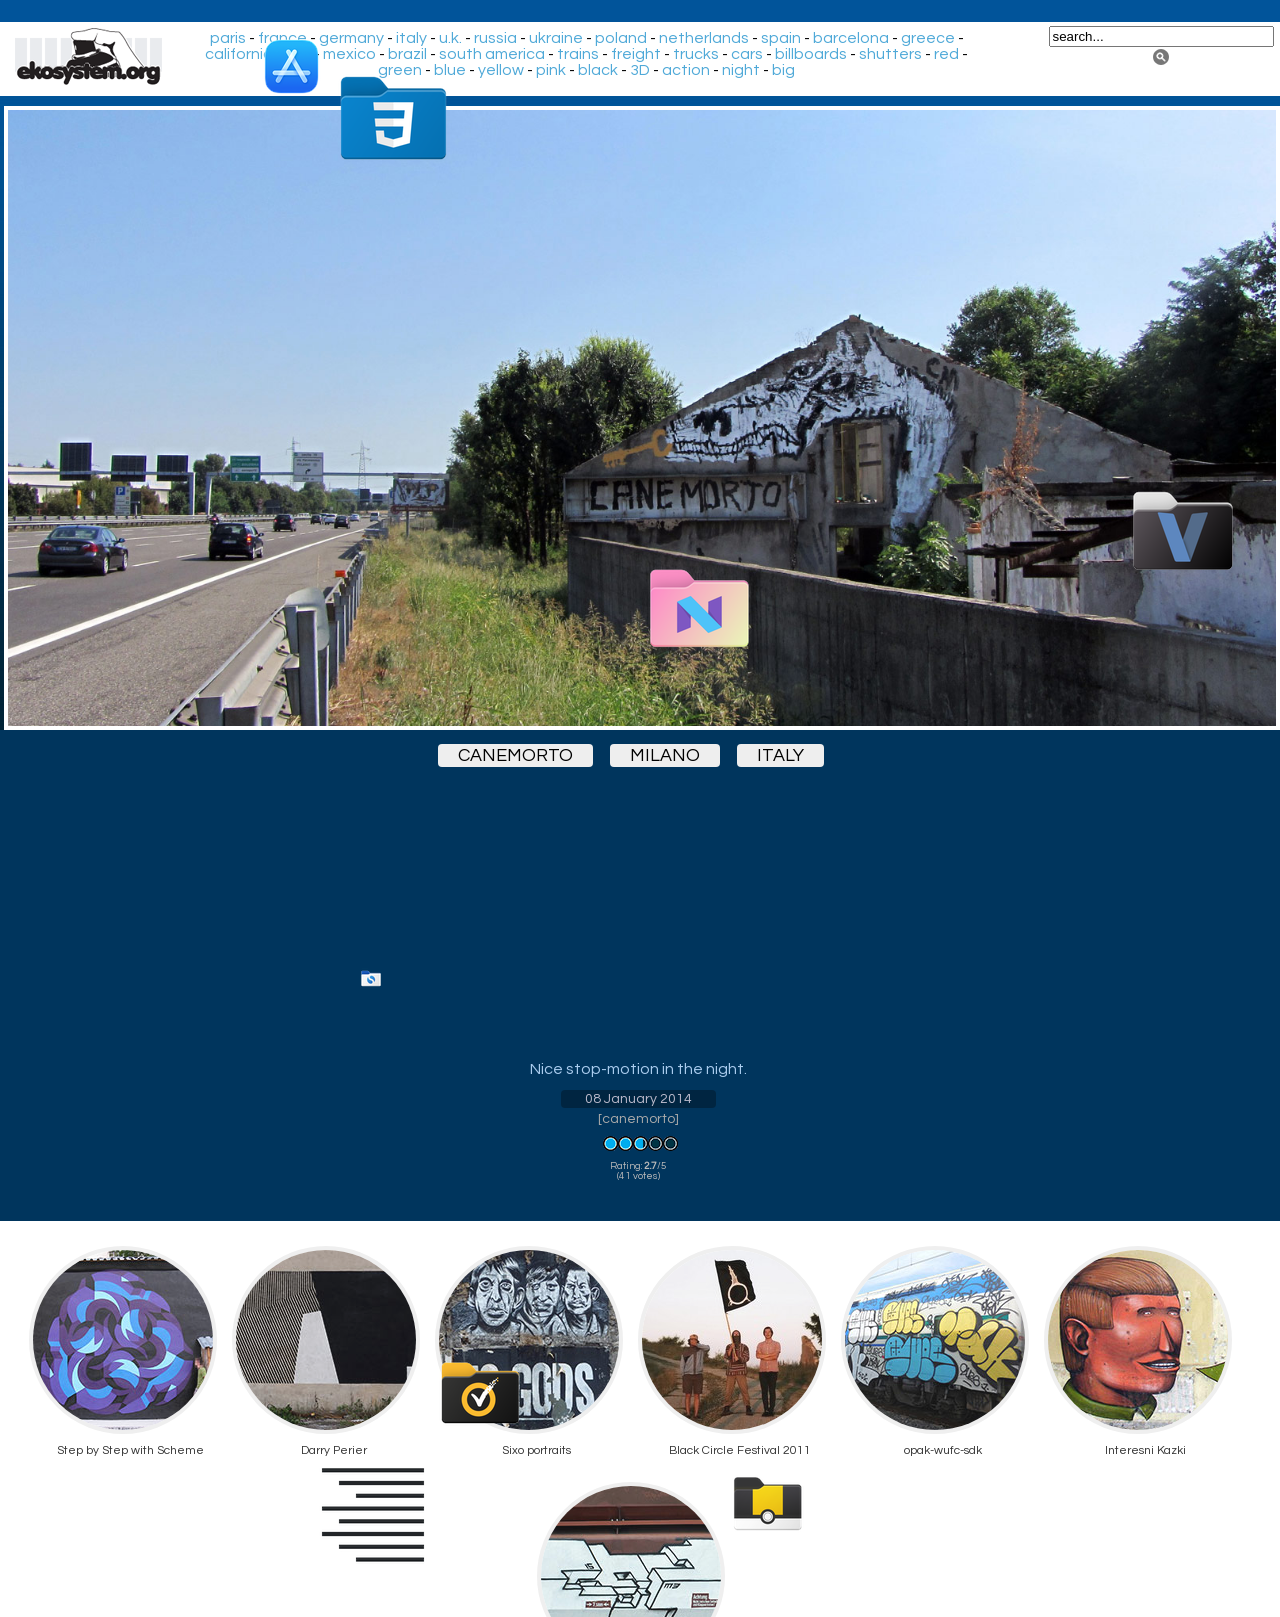 This screenshot has width=1280, height=1617. What do you see at coordinates (371, 979) in the screenshot?
I see `open simplenote files folder` at bounding box center [371, 979].